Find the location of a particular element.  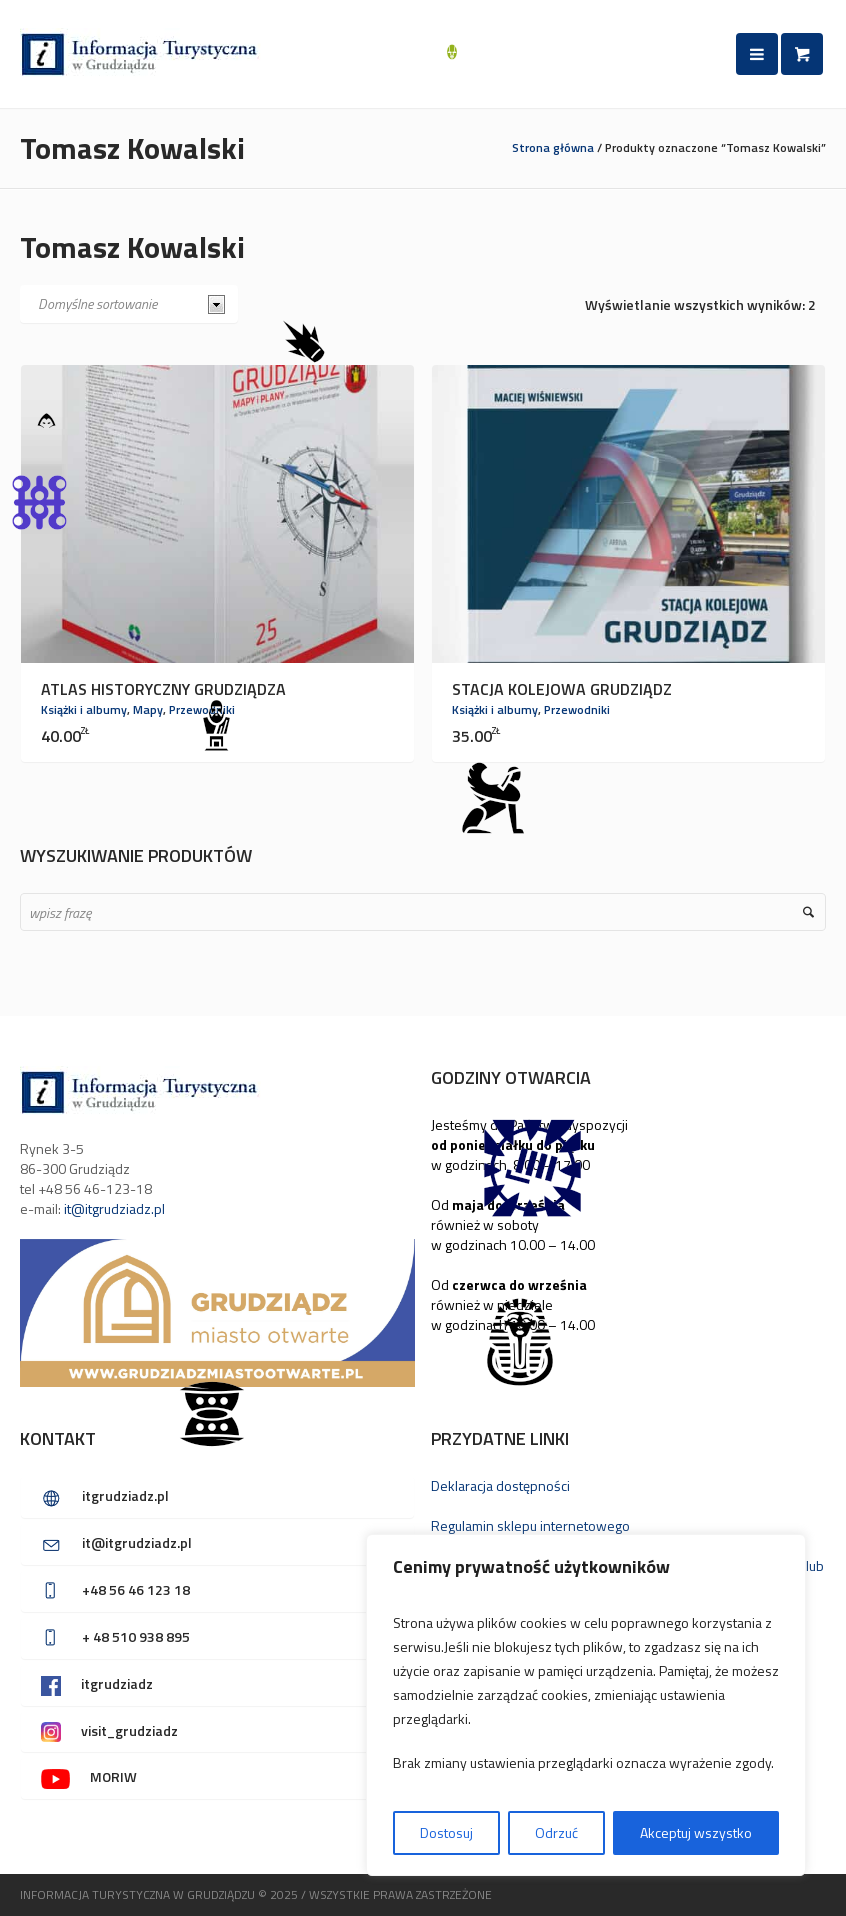

access Greek mythology content or trivia is located at coordinates (494, 798).